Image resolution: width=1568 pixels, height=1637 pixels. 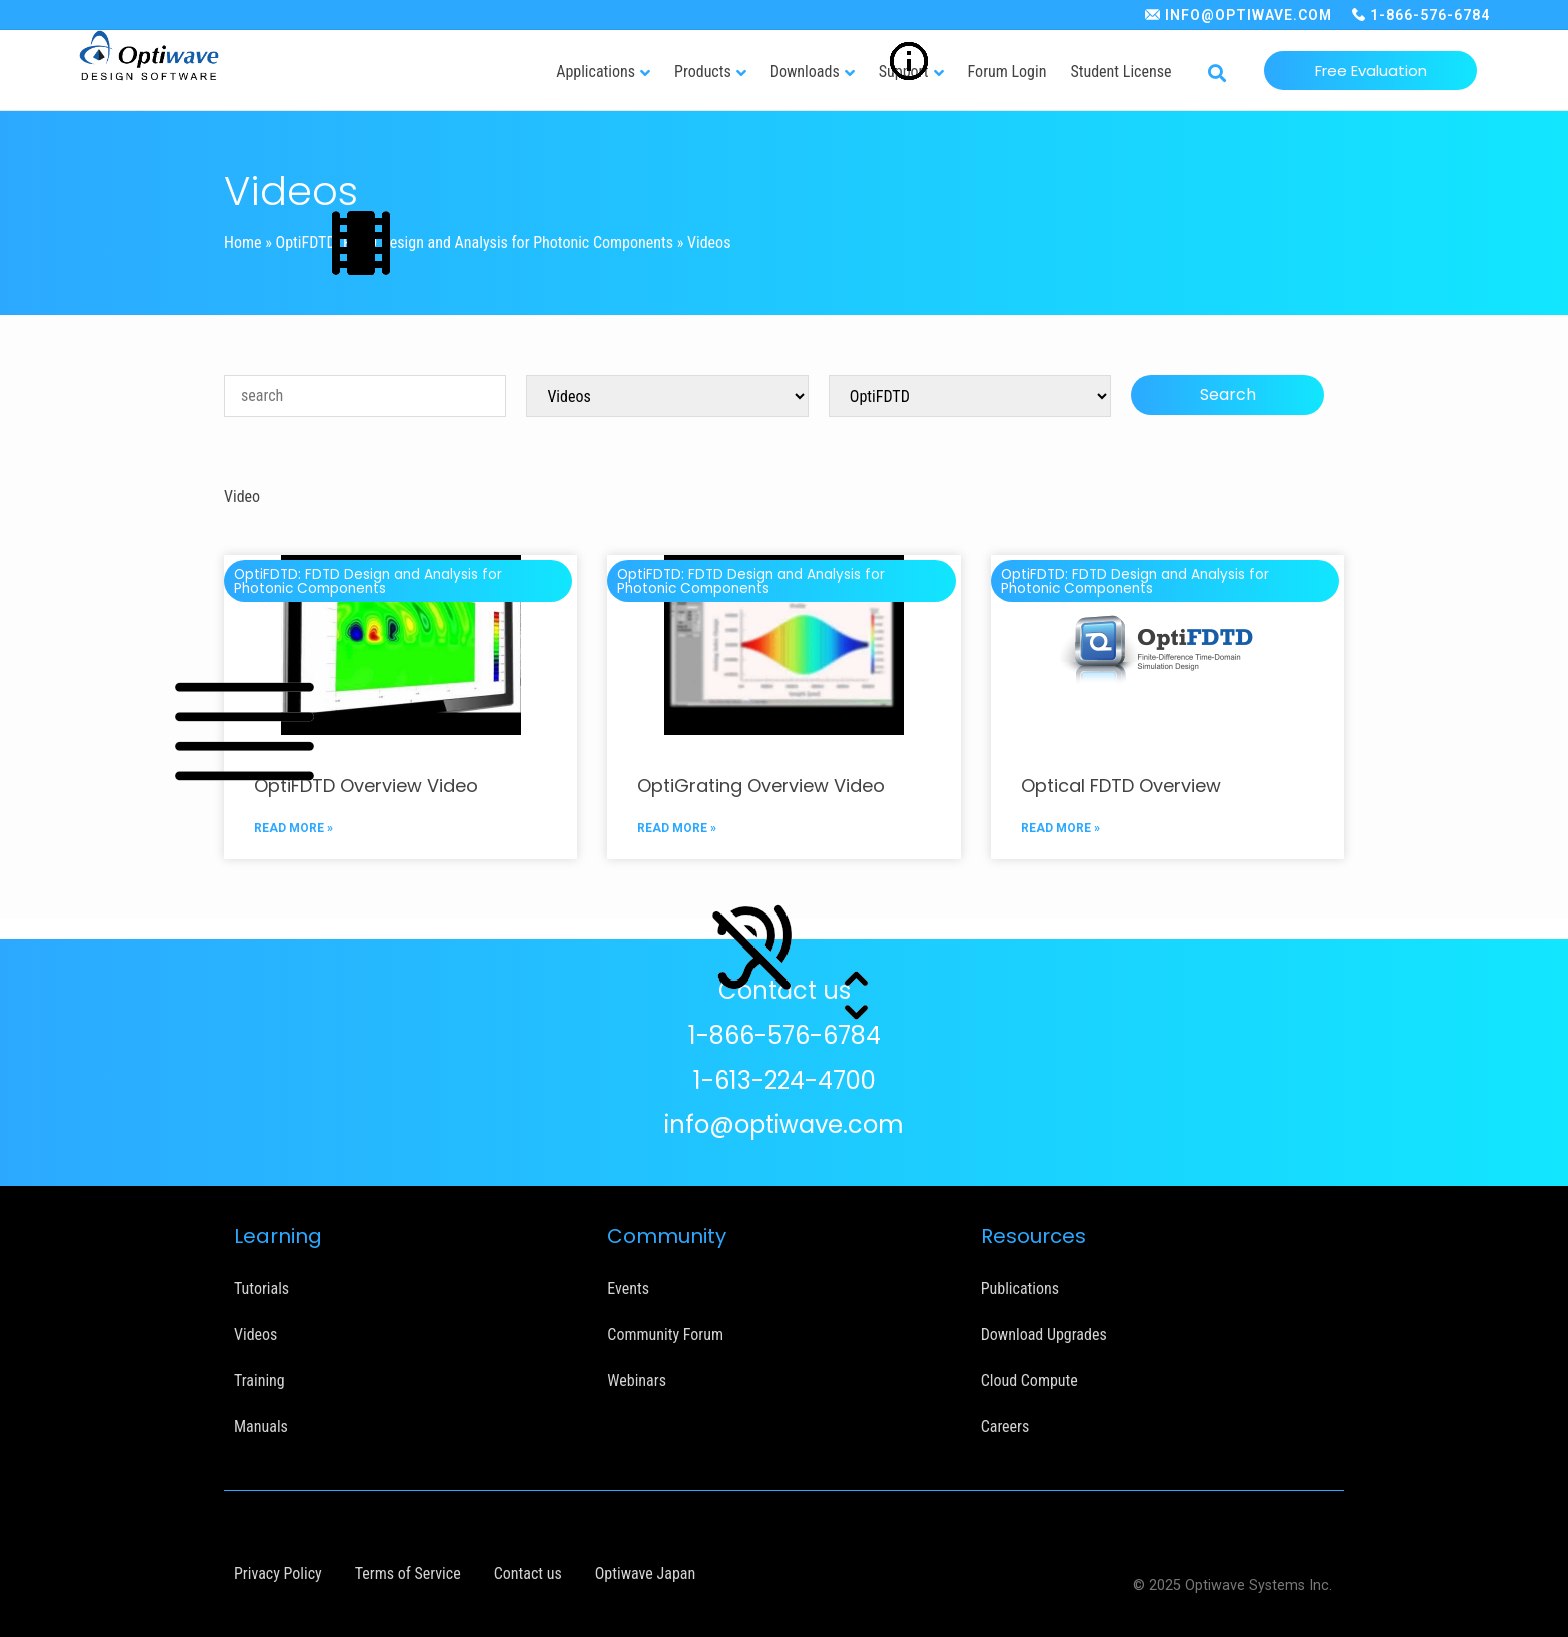 I want to click on access movies or video content, so click(x=361, y=243).